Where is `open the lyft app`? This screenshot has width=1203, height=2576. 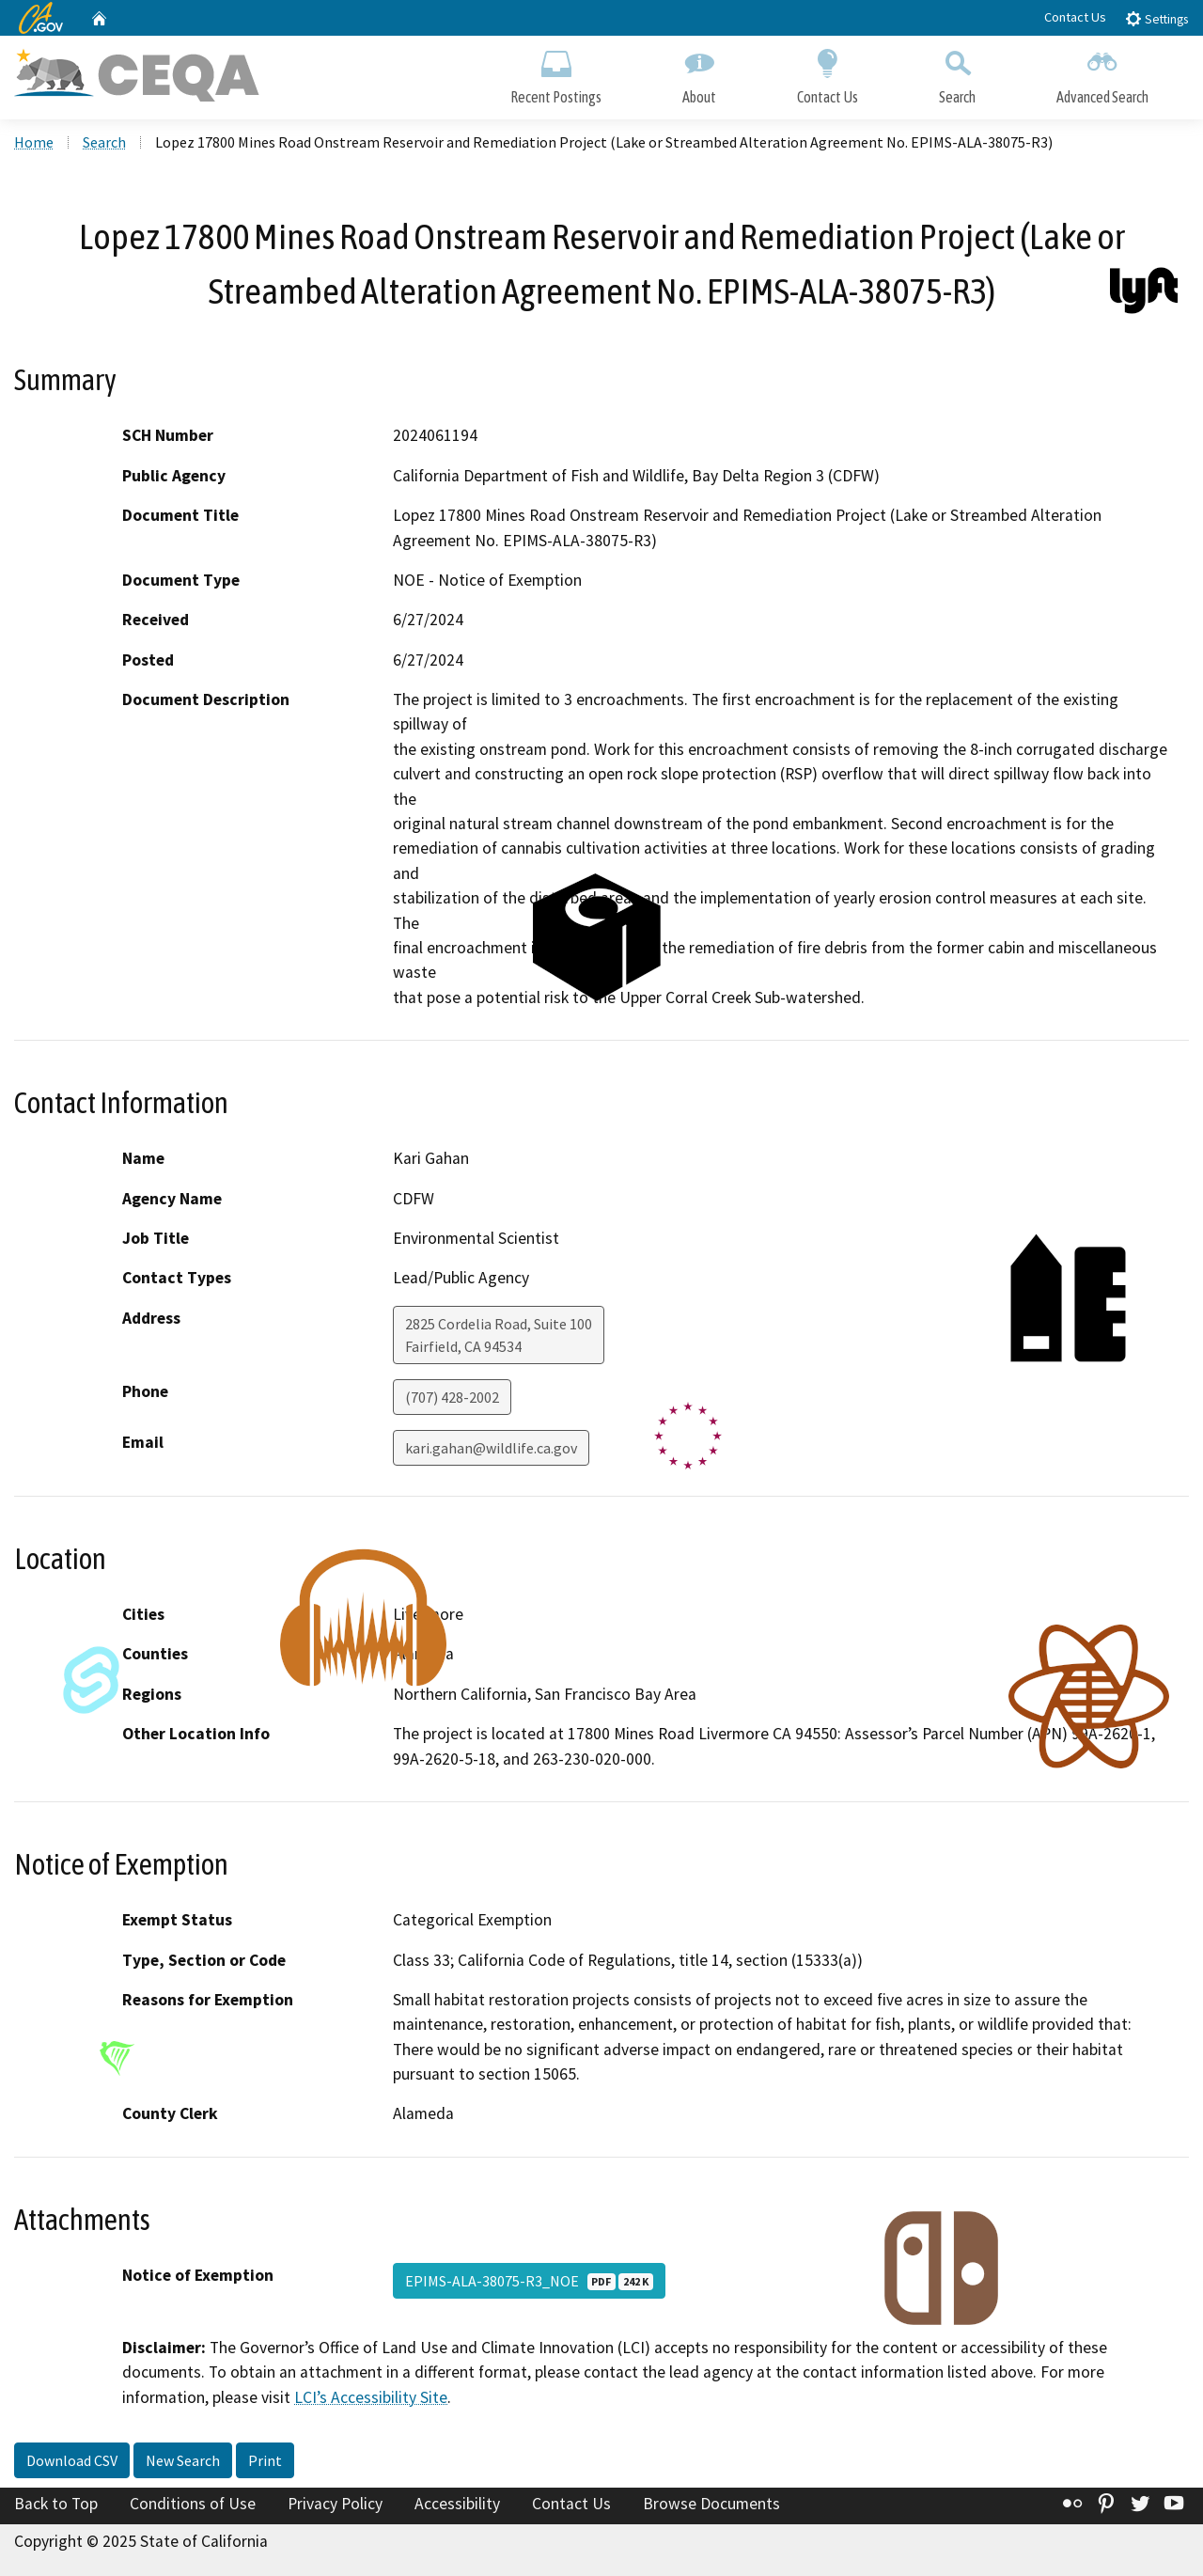
open the lyft app is located at coordinates (1144, 291).